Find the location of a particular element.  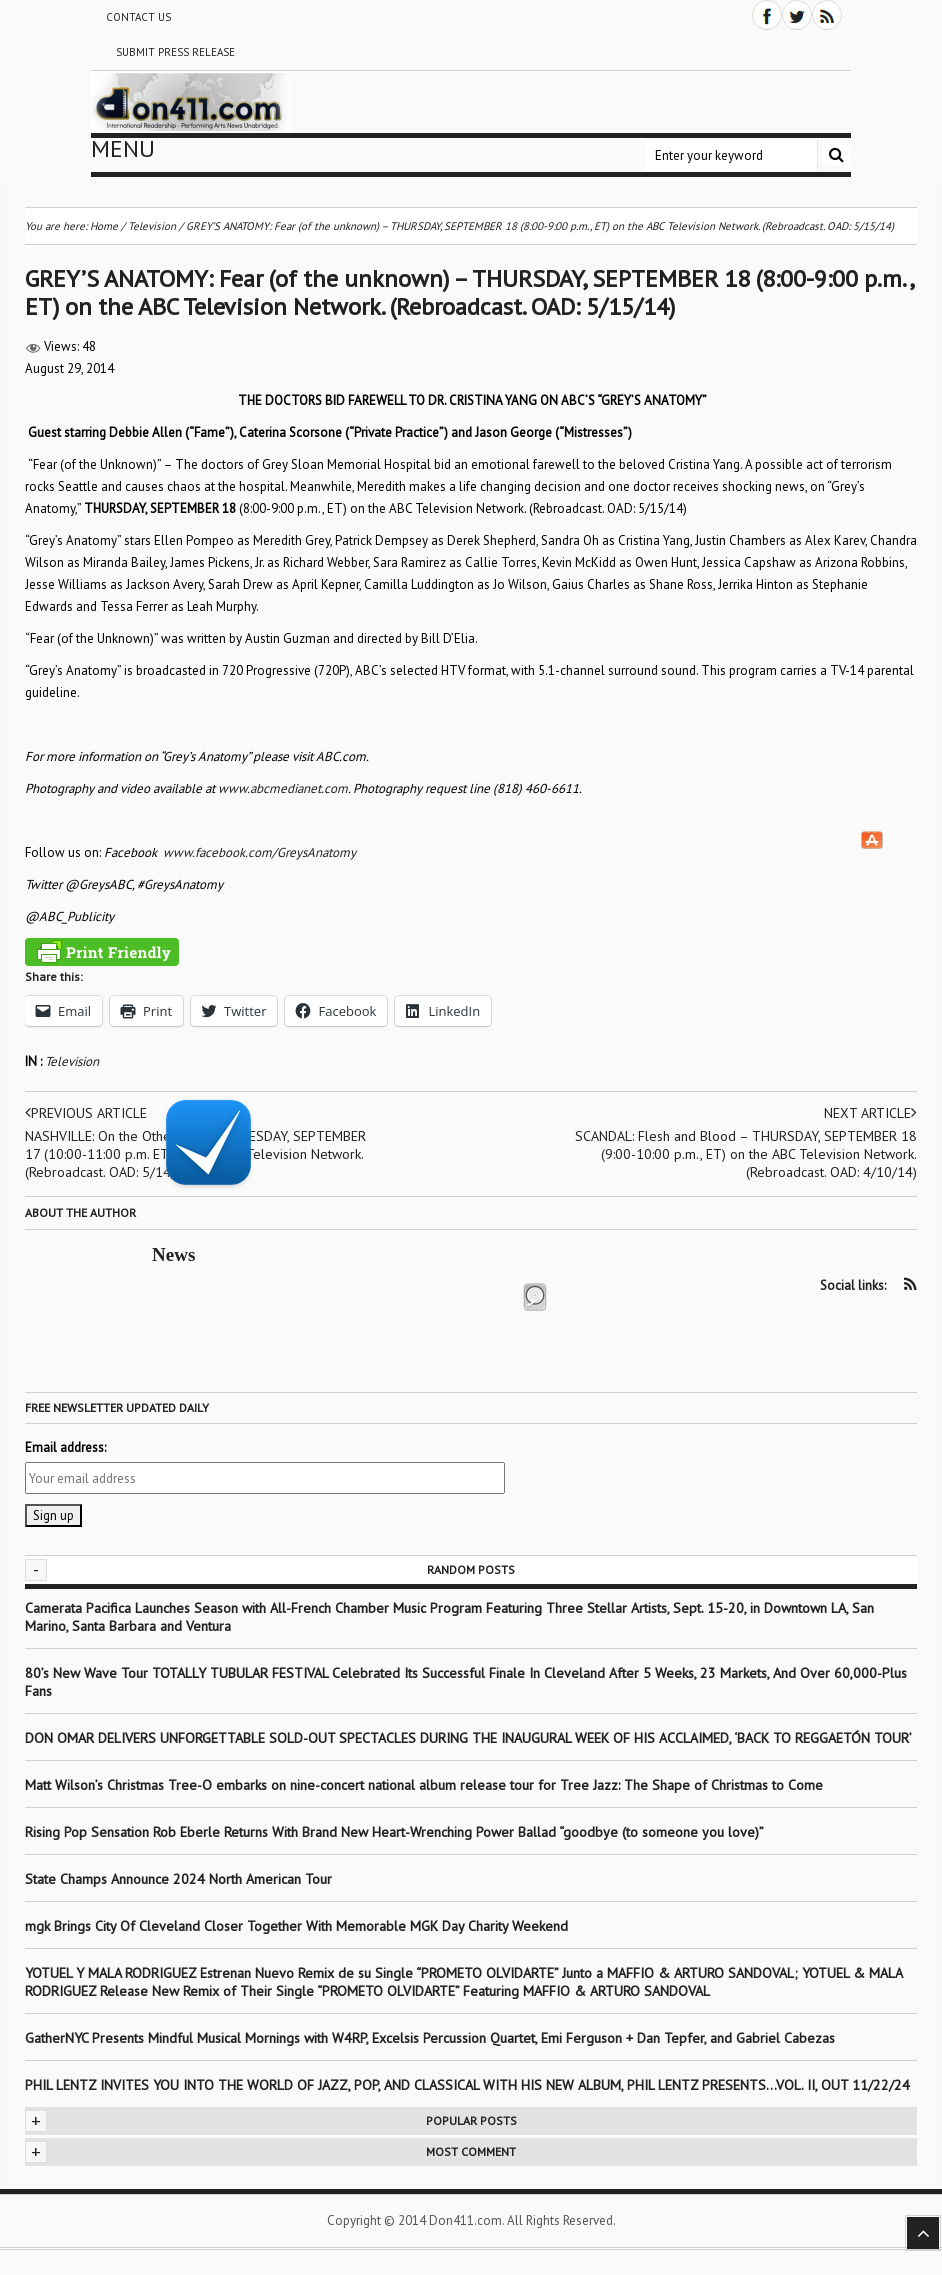

open disk utility application is located at coordinates (535, 1297).